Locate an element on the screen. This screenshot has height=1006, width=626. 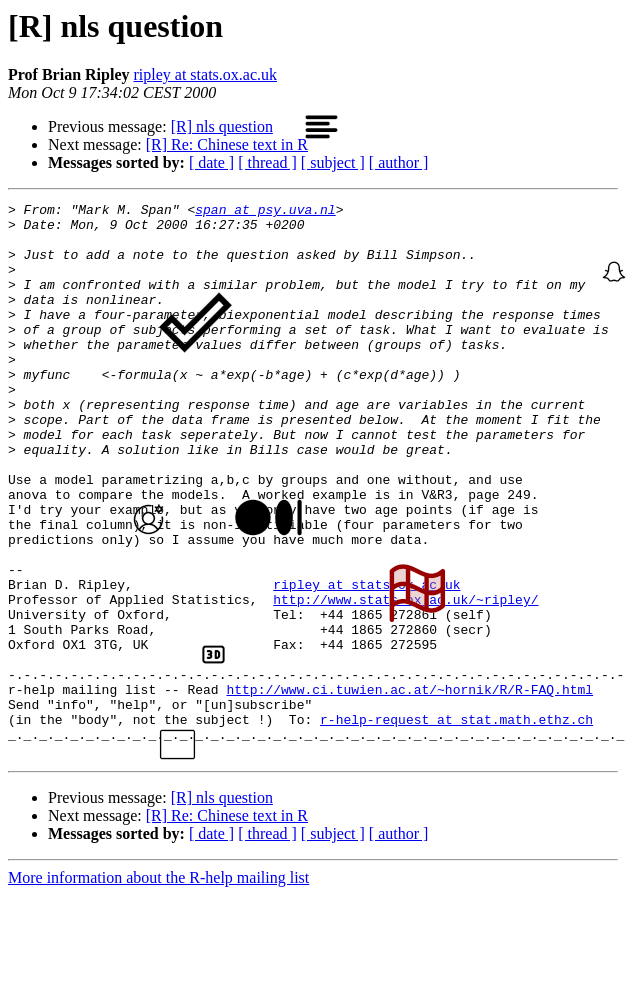
placeholder for content or media is located at coordinates (177, 744).